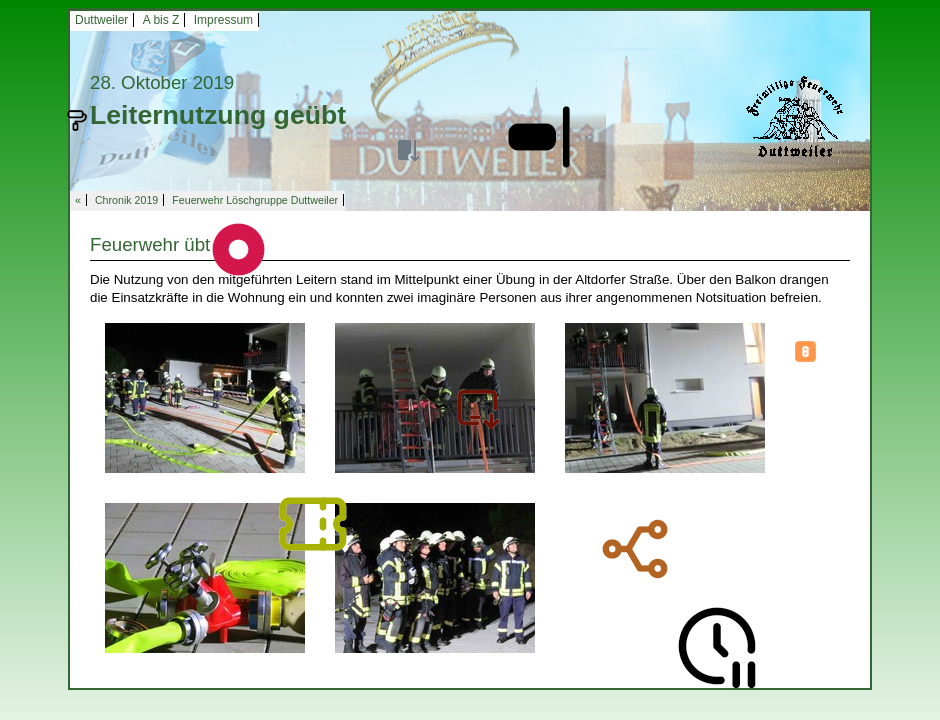  I want to click on view your stackshare profile, so click(635, 549).